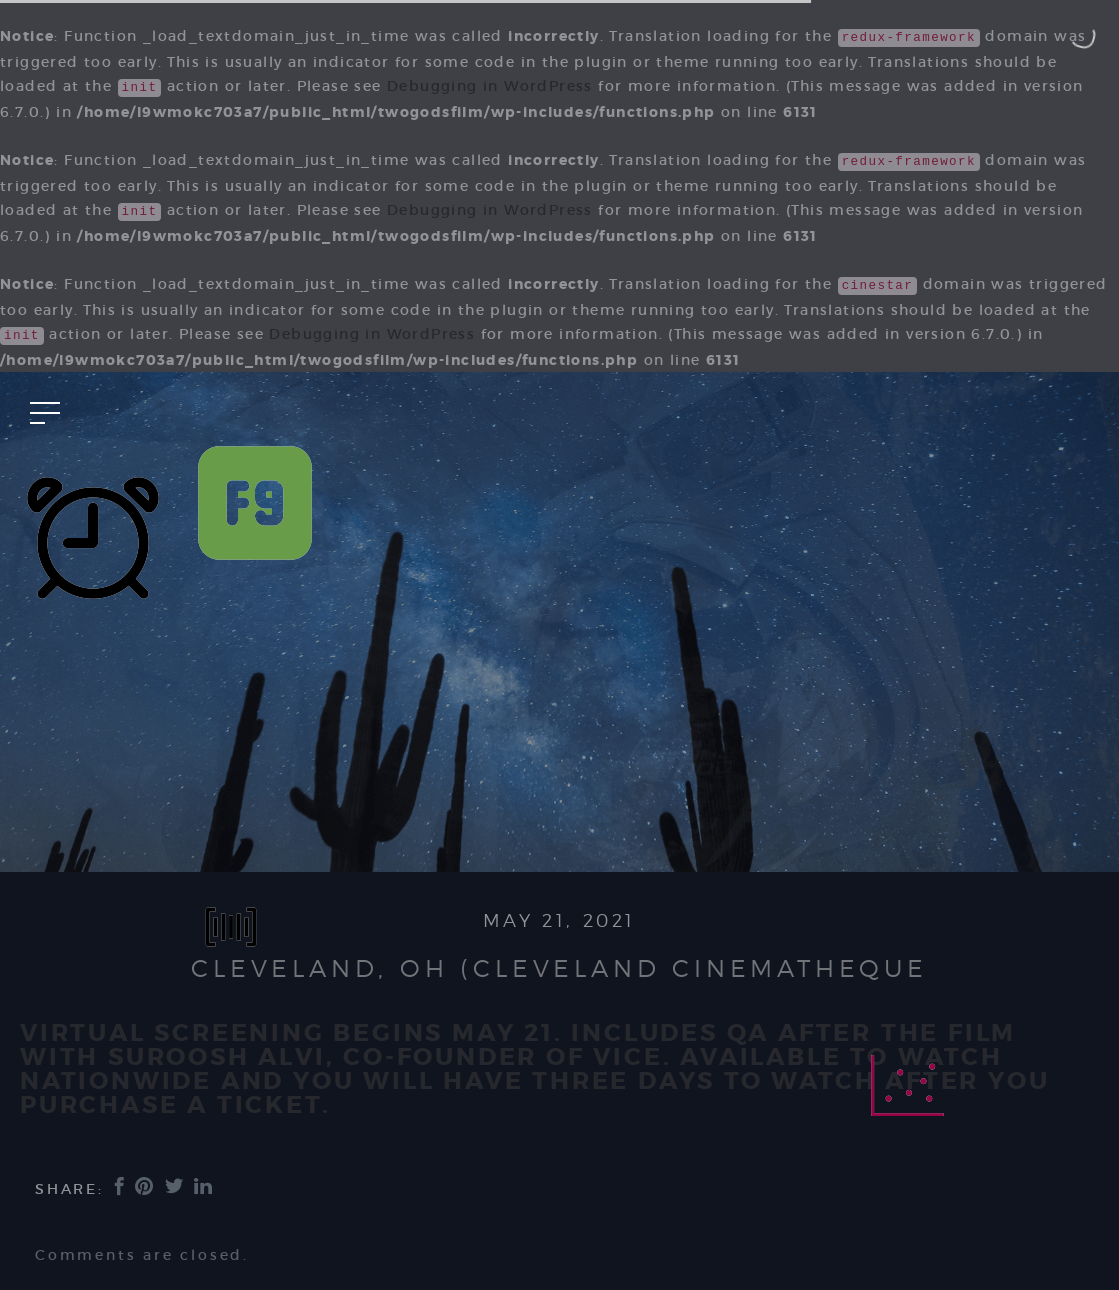  What do you see at coordinates (93, 538) in the screenshot?
I see `set or manage alarms` at bounding box center [93, 538].